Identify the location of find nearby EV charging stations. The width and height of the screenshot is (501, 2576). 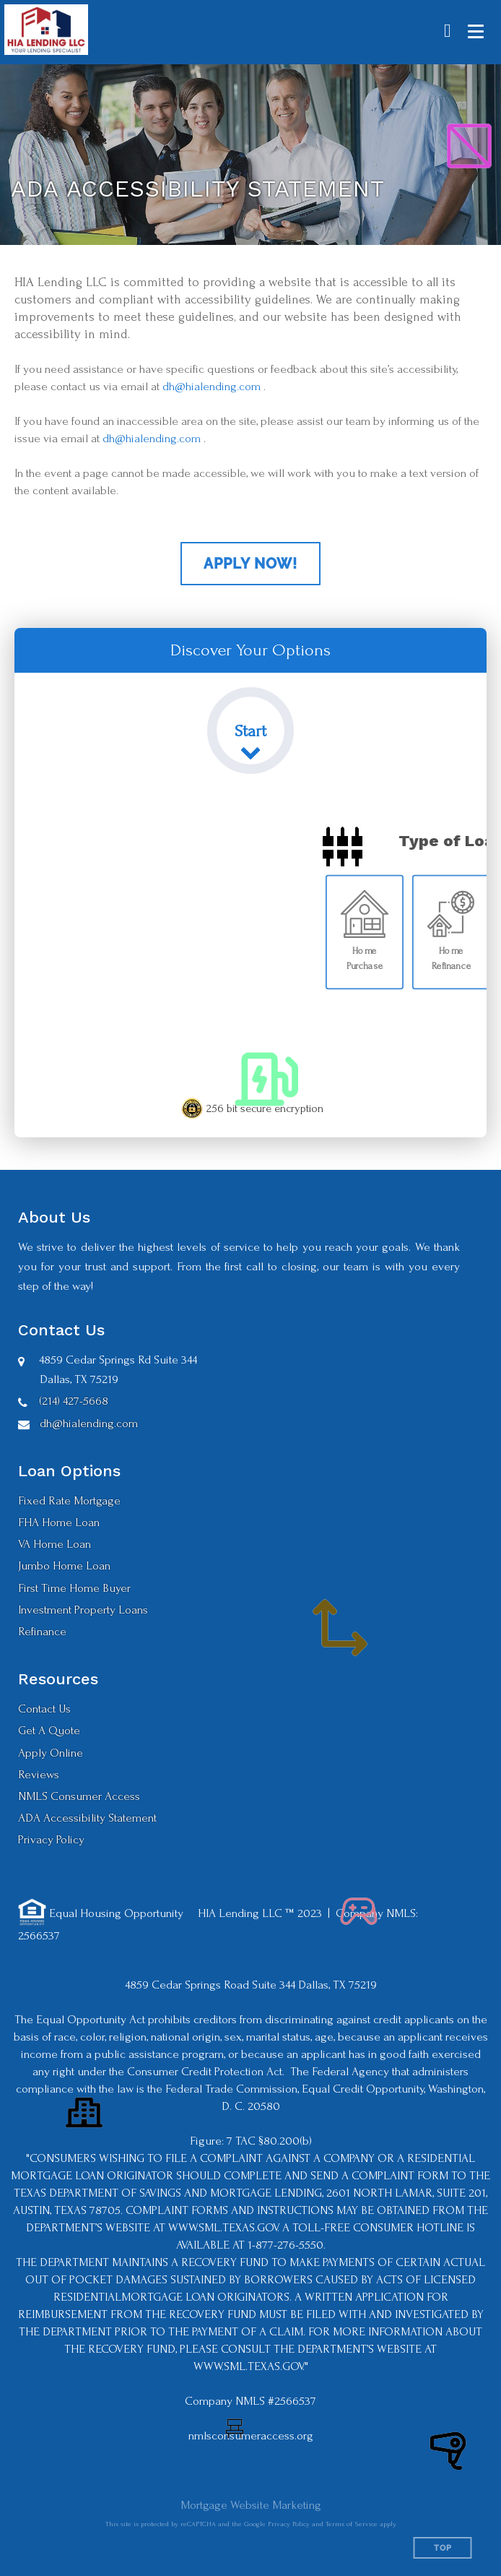
(263, 1079).